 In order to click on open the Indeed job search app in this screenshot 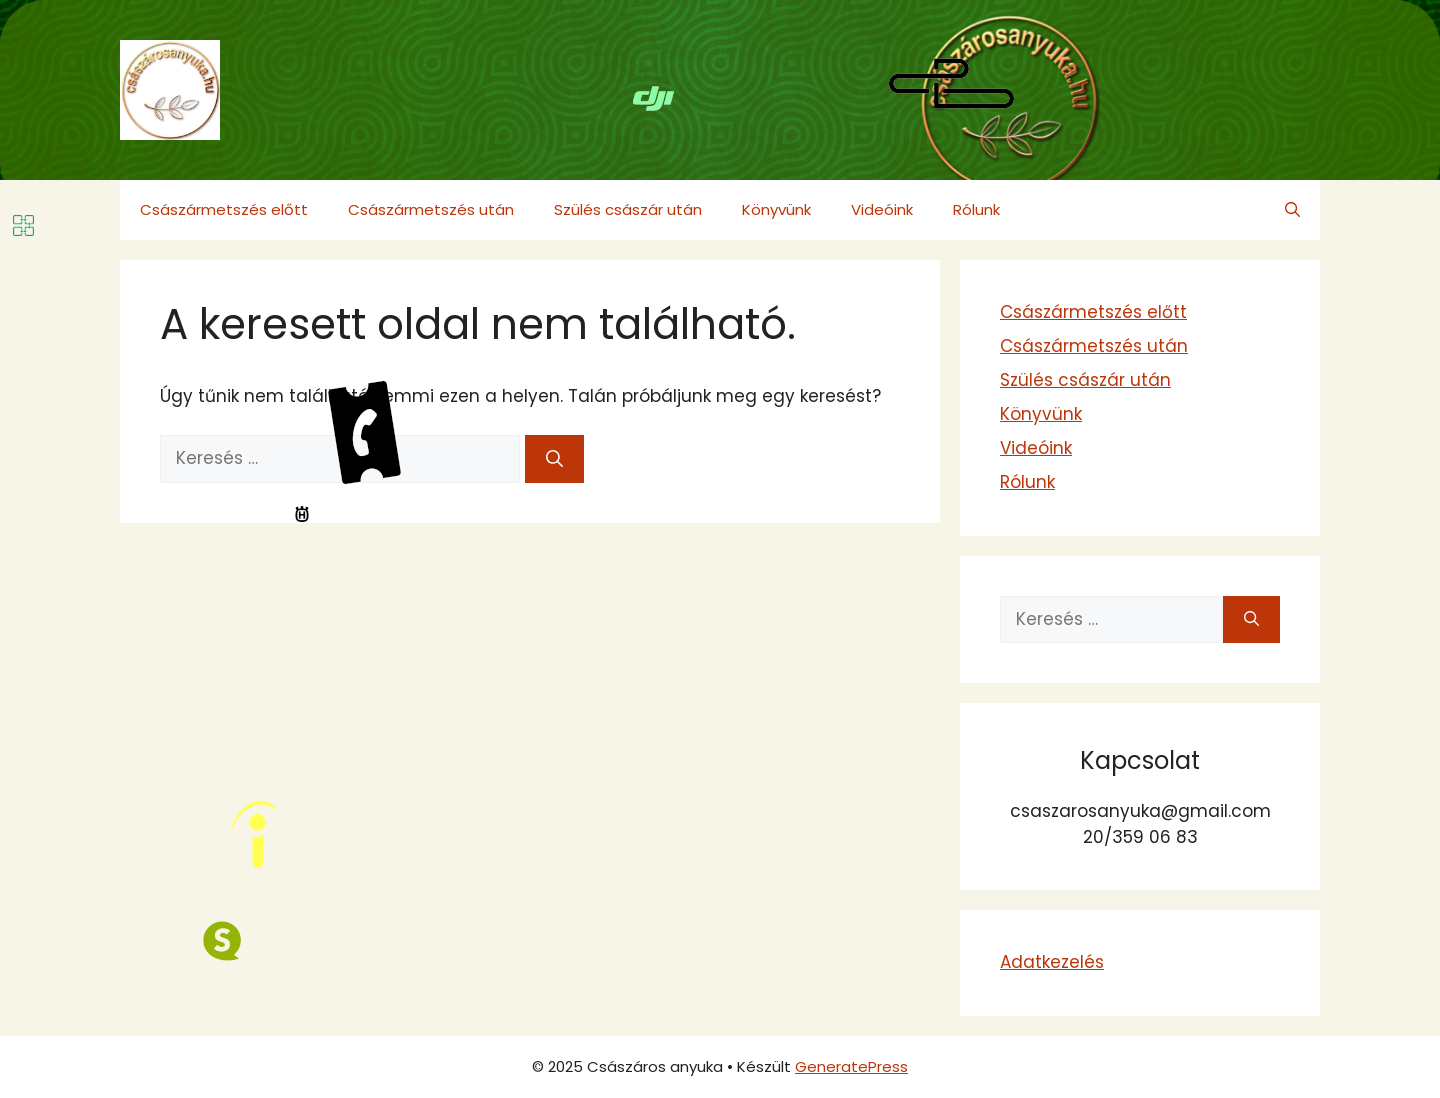, I will do `click(253, 834)`.